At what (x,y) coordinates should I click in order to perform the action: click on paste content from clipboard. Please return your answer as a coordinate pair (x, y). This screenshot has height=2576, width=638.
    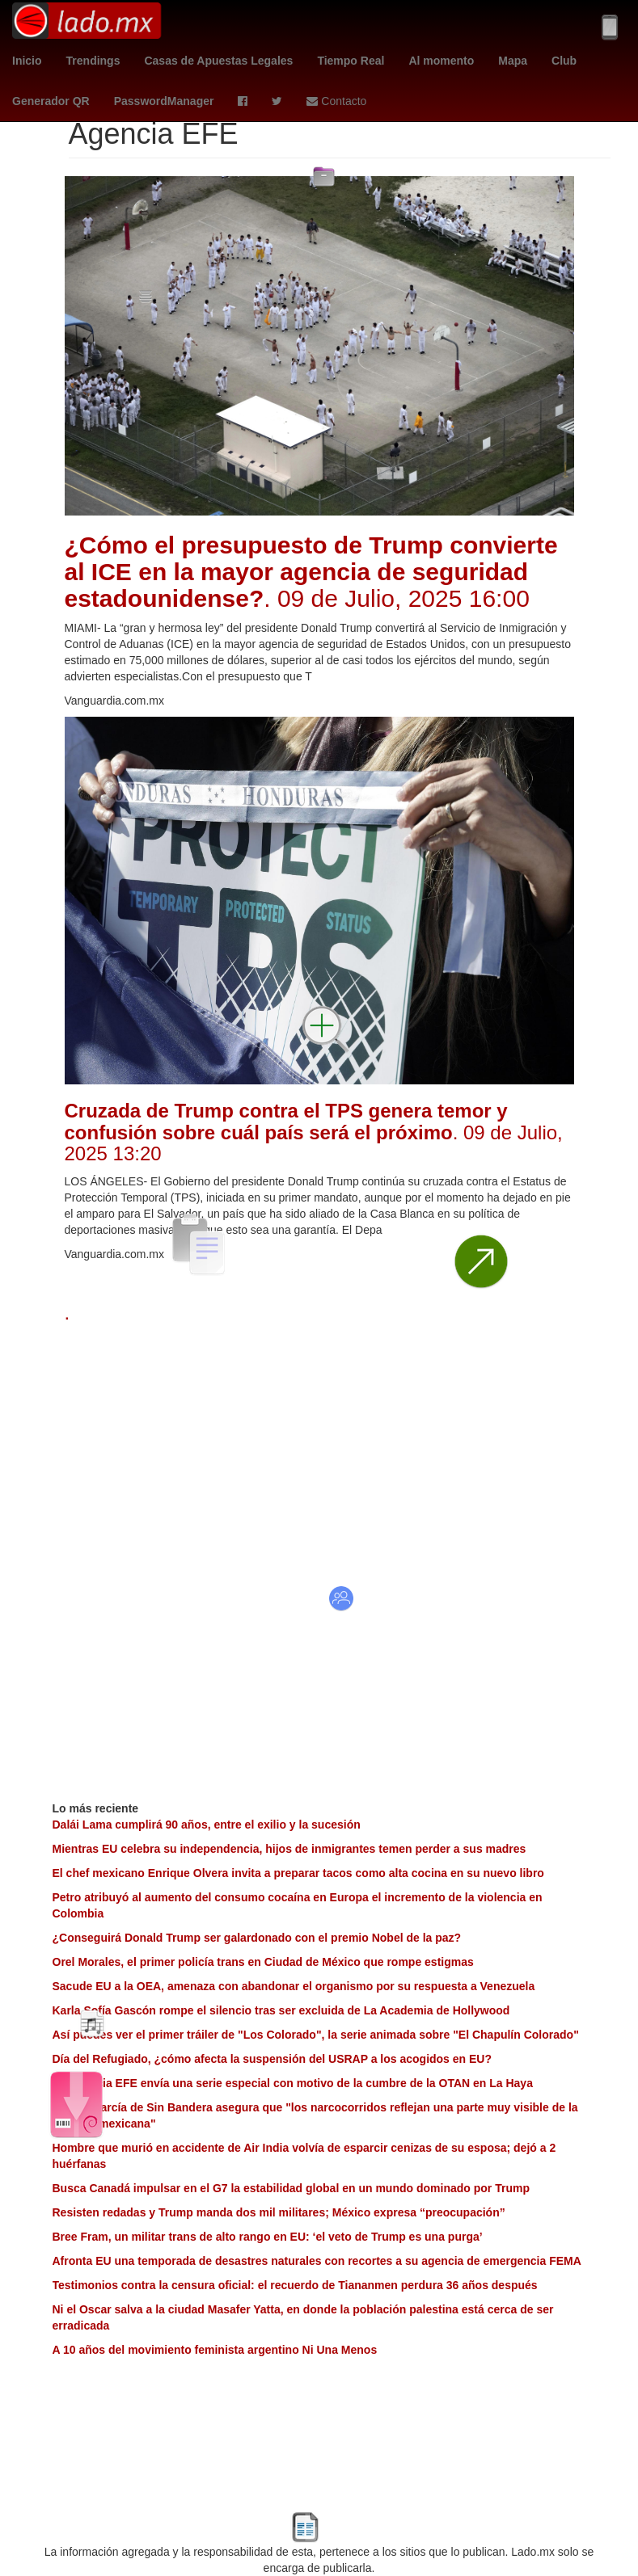
    Looking at the image, I should click on (198, 1244).